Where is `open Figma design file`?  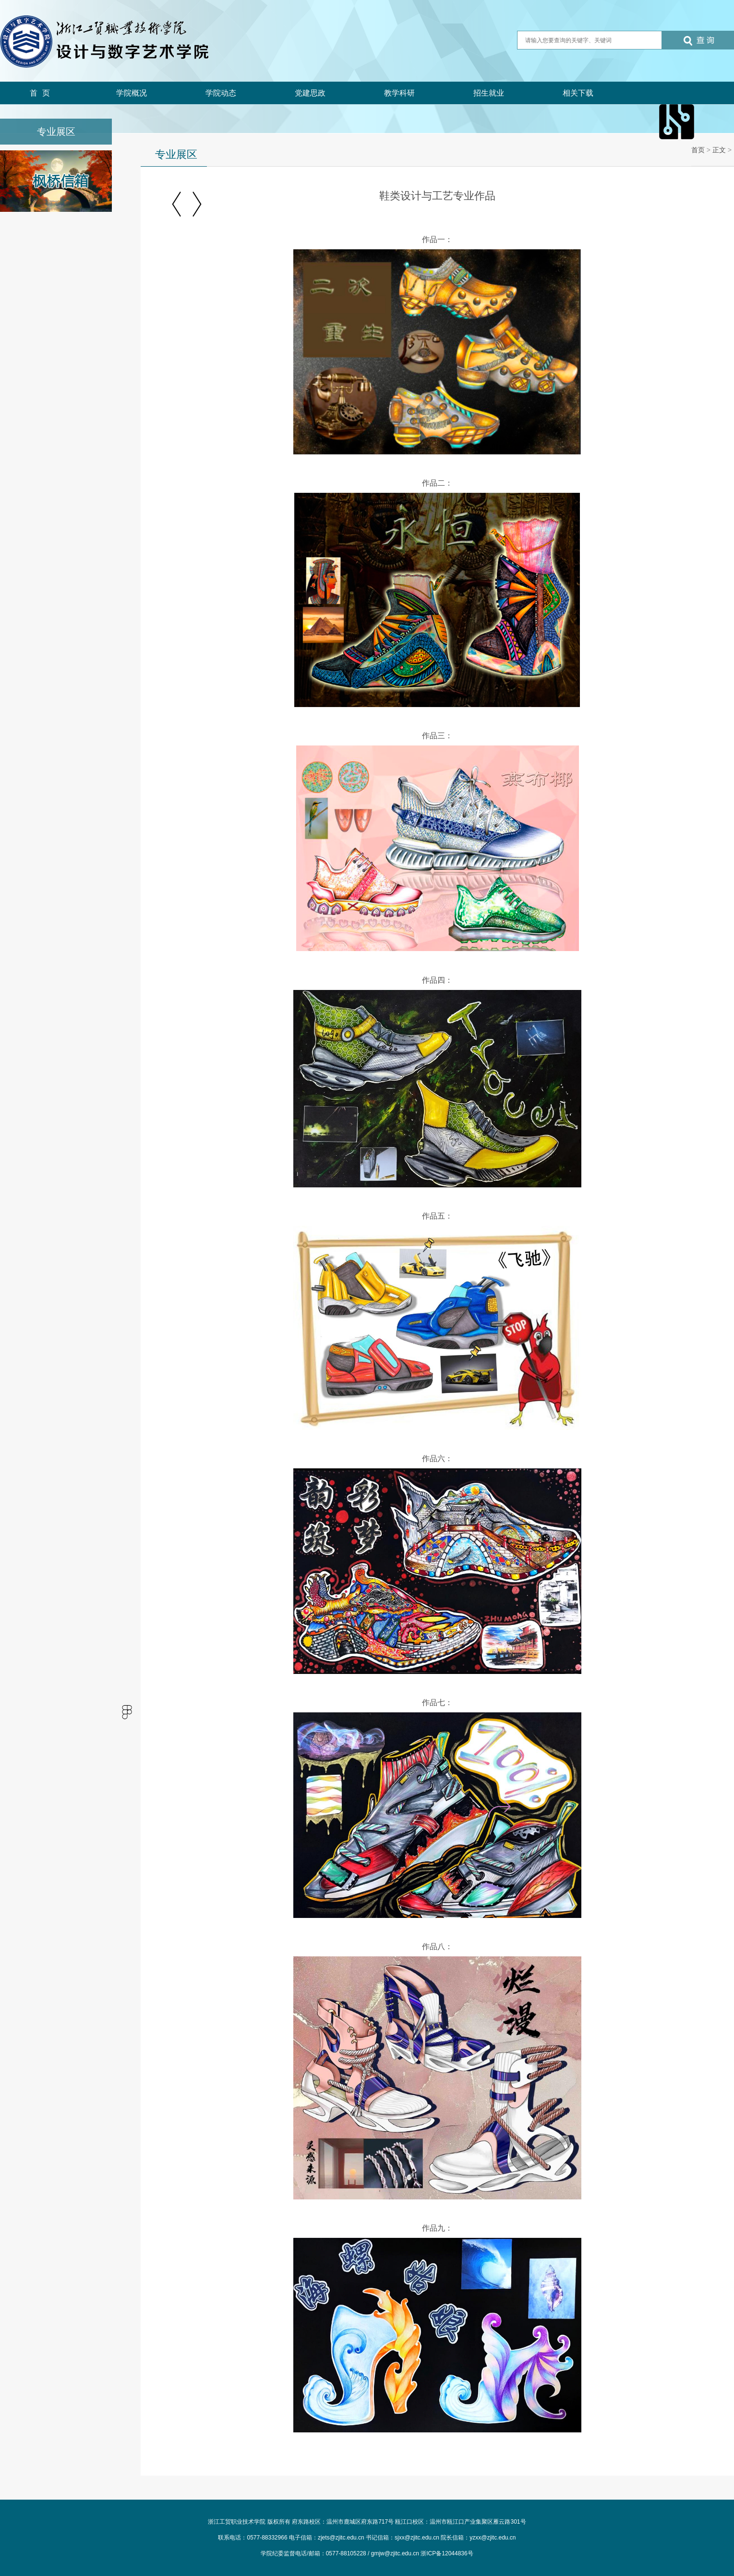
open Figma design file is located at coordinates (127, 1712).